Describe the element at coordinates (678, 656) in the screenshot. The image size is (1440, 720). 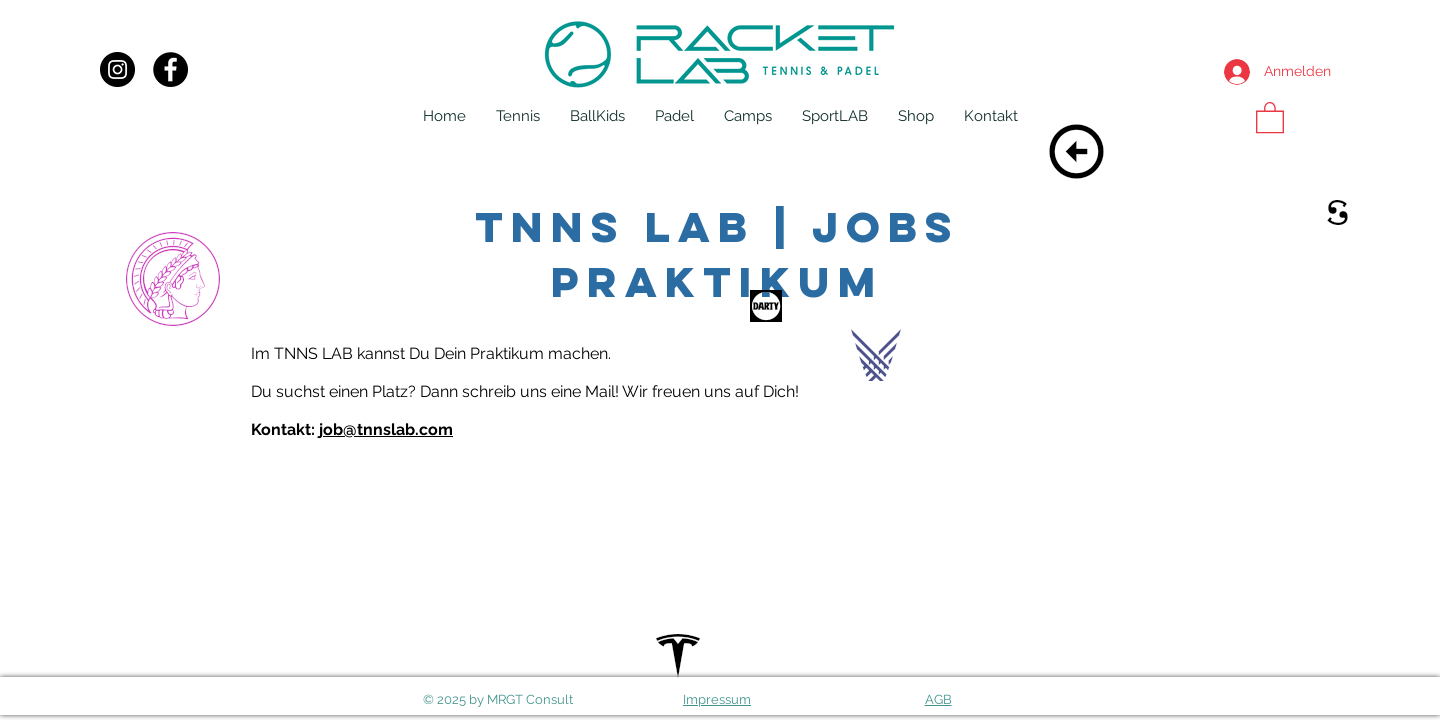
I see `open the Tesla app` at that location.